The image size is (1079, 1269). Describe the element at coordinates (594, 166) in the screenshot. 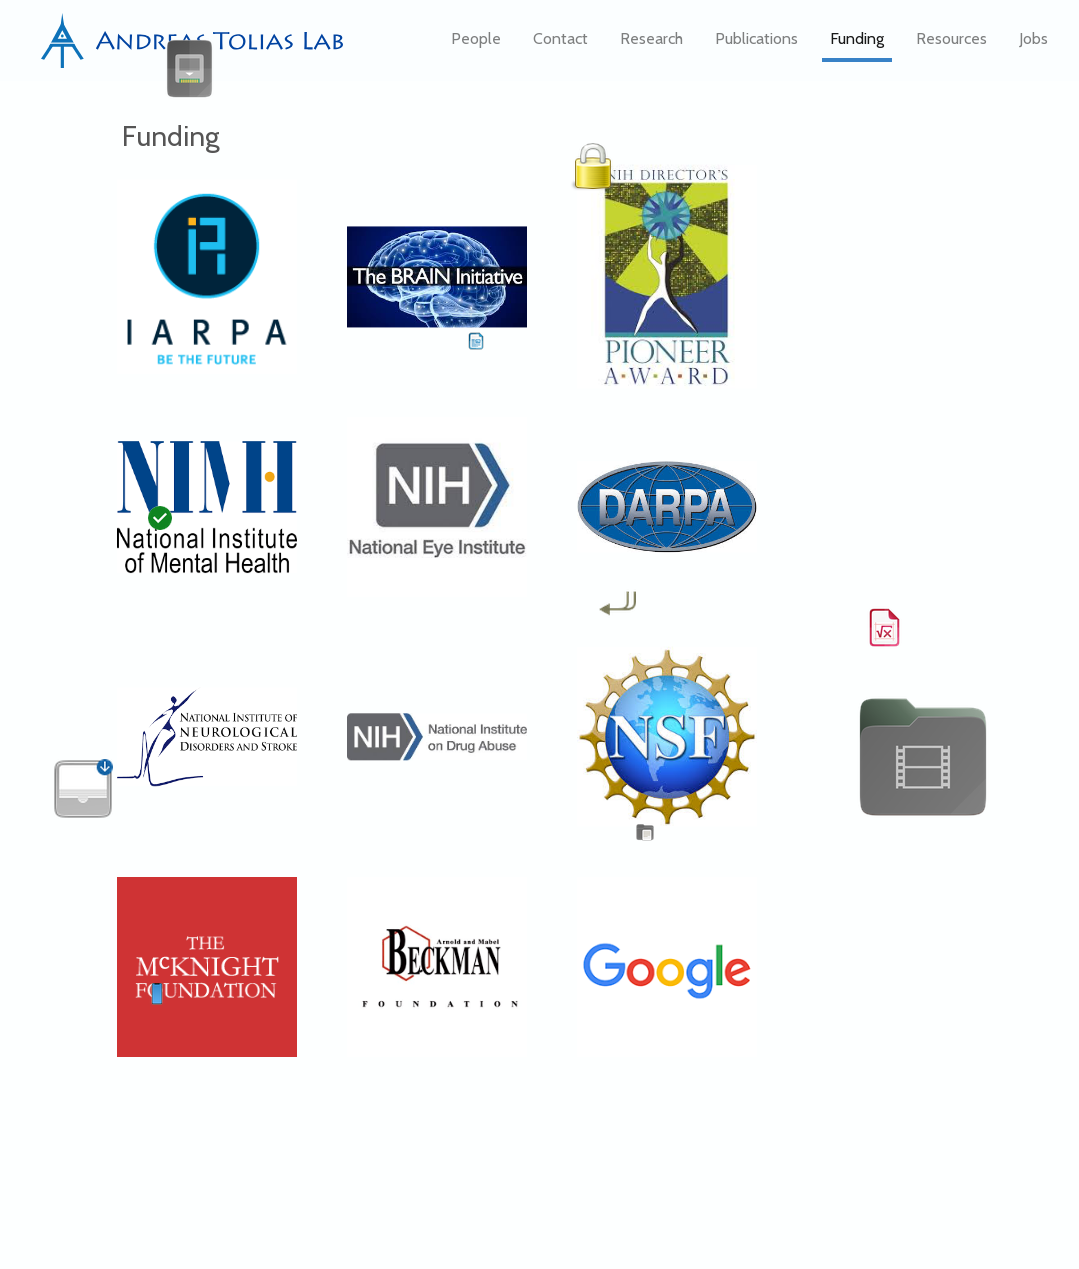

I see `indicates content or settings are locked` at that location.